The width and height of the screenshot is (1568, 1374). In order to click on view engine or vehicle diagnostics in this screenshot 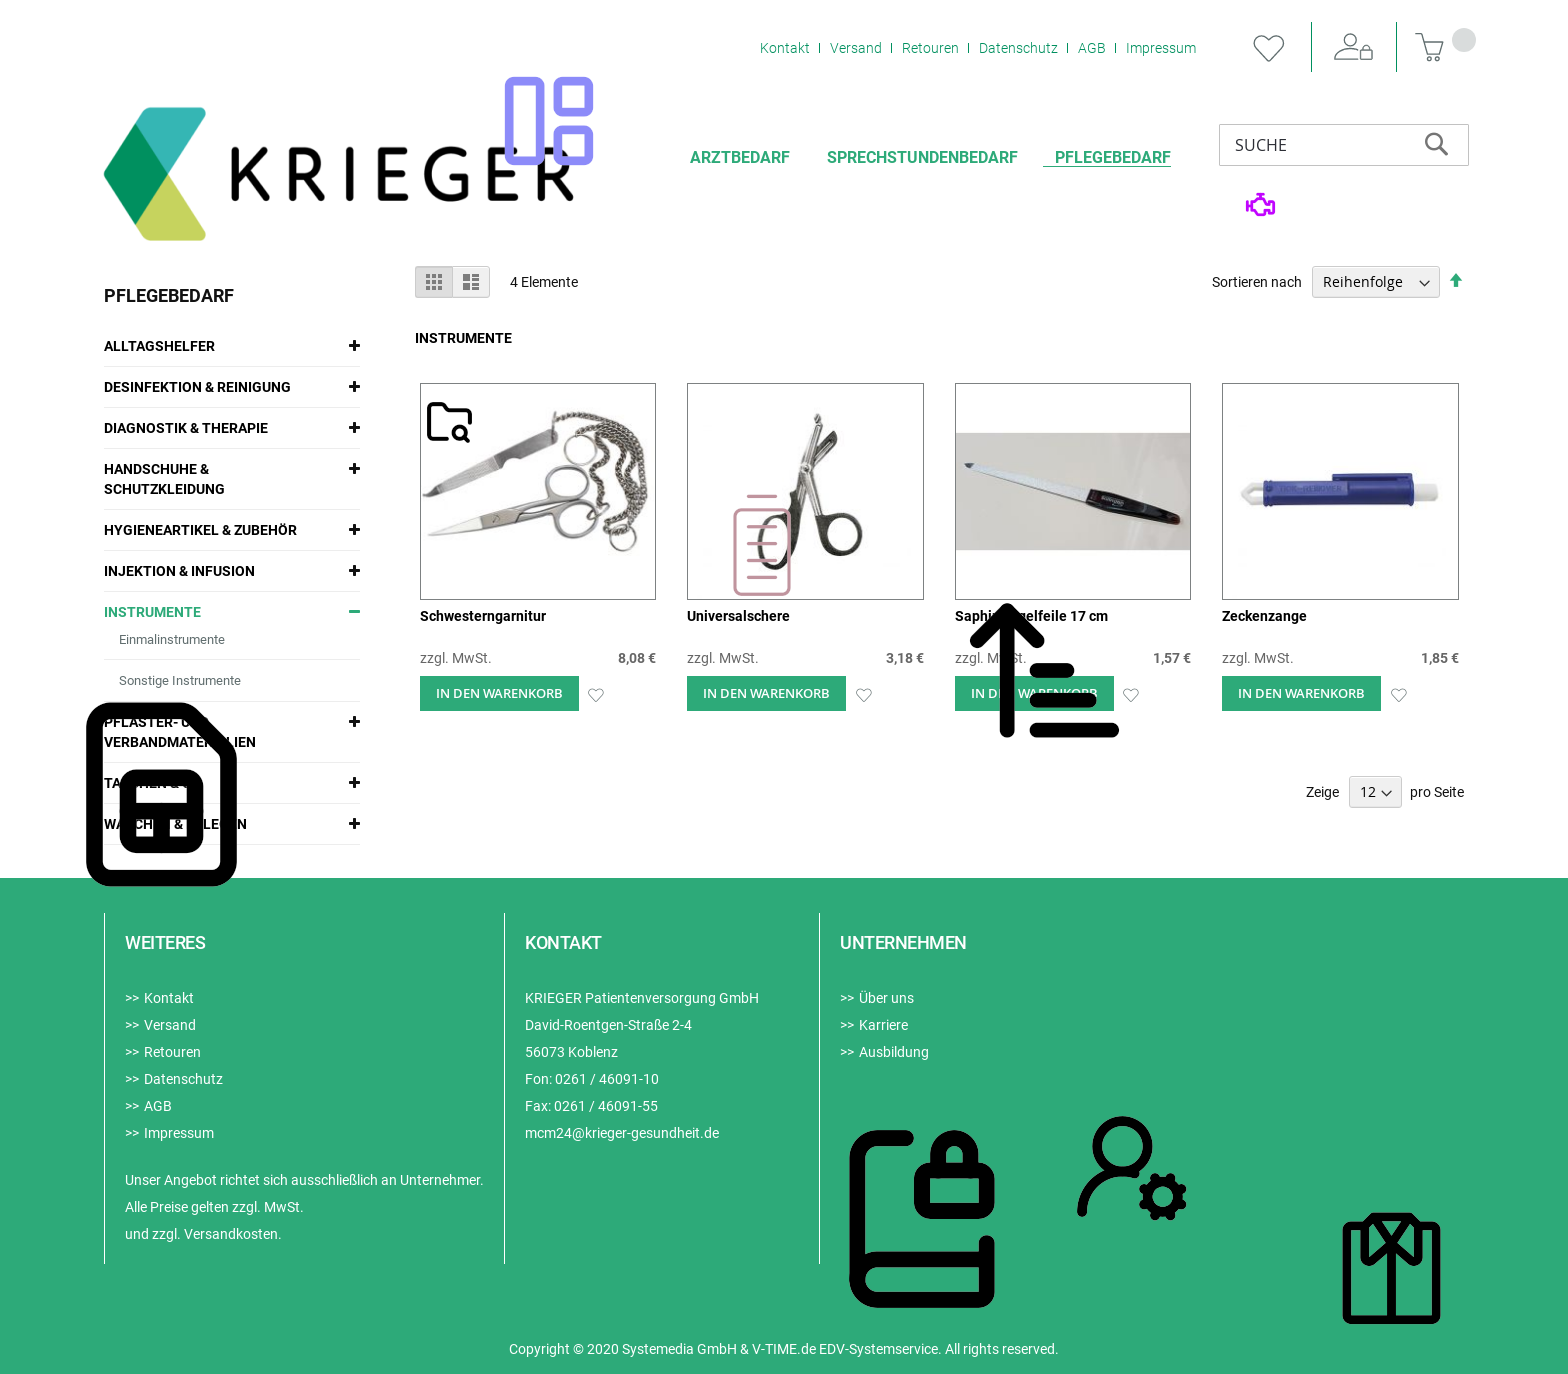, I will do `click(1260, 204)`.